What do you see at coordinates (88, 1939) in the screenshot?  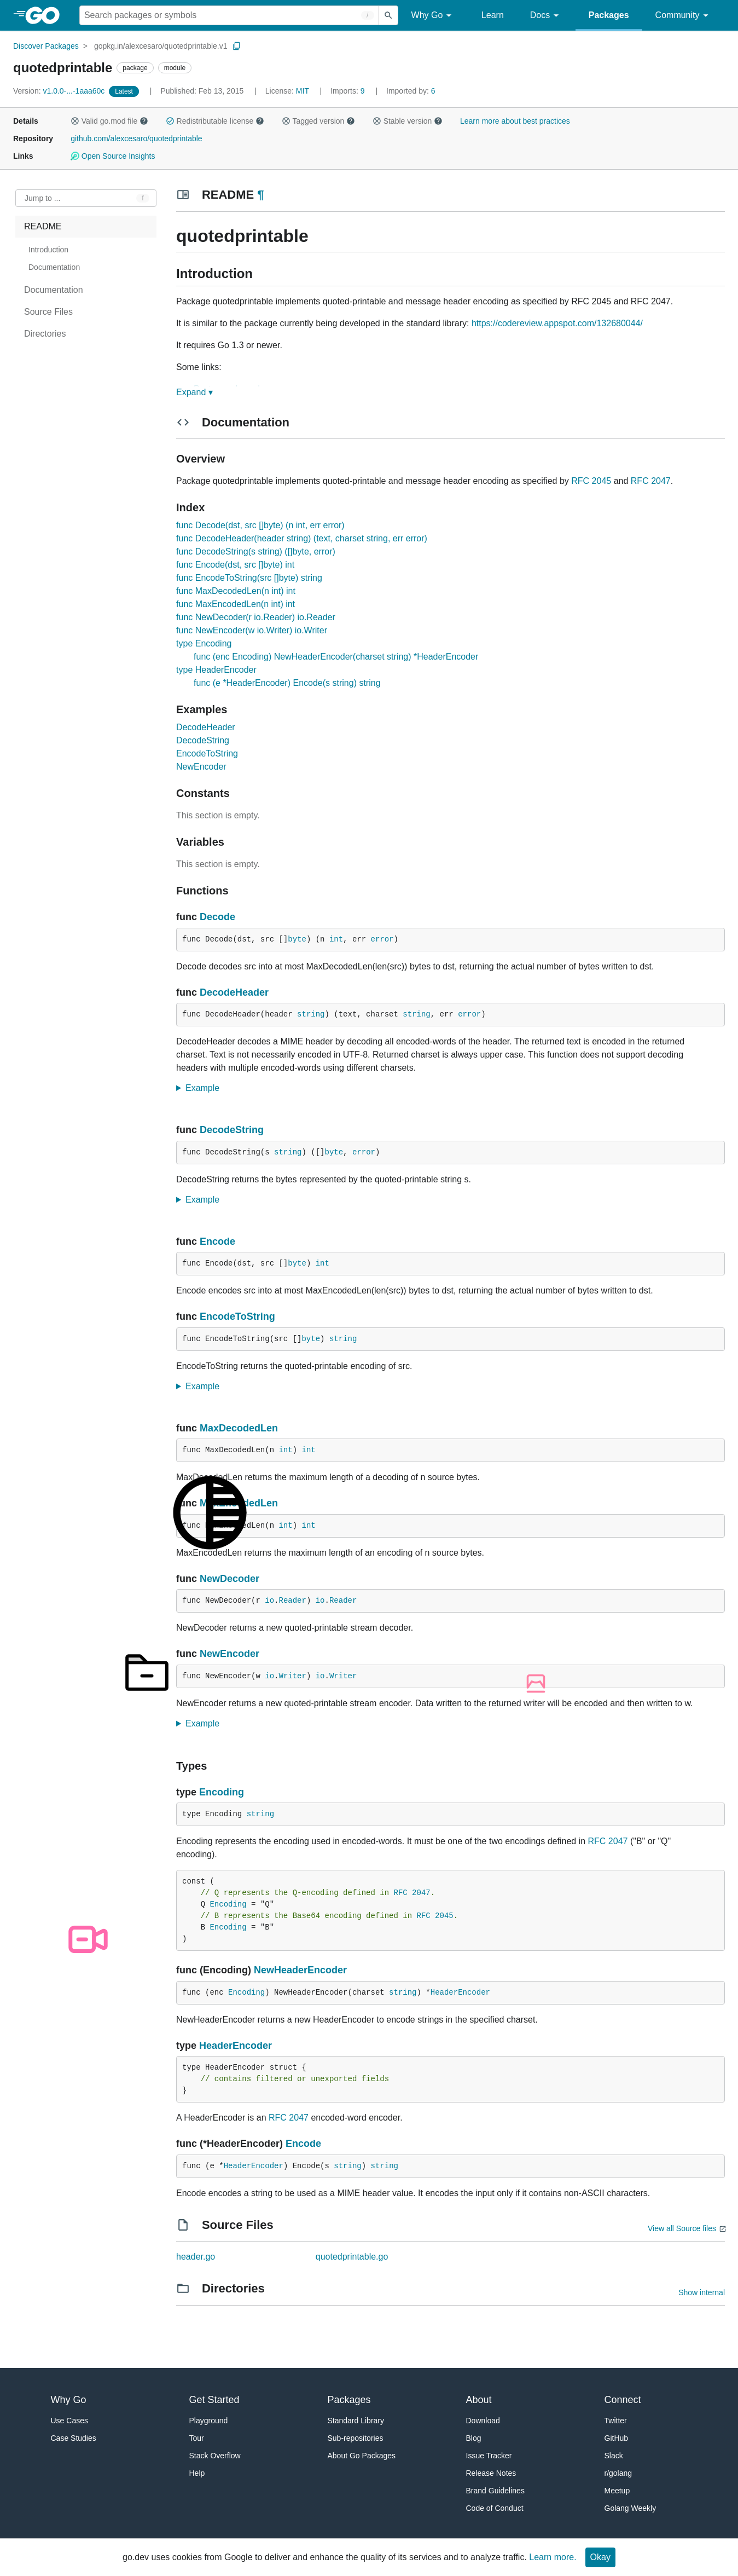 I see `remove video from playlist or queue` at bounding box center [88, 1939].